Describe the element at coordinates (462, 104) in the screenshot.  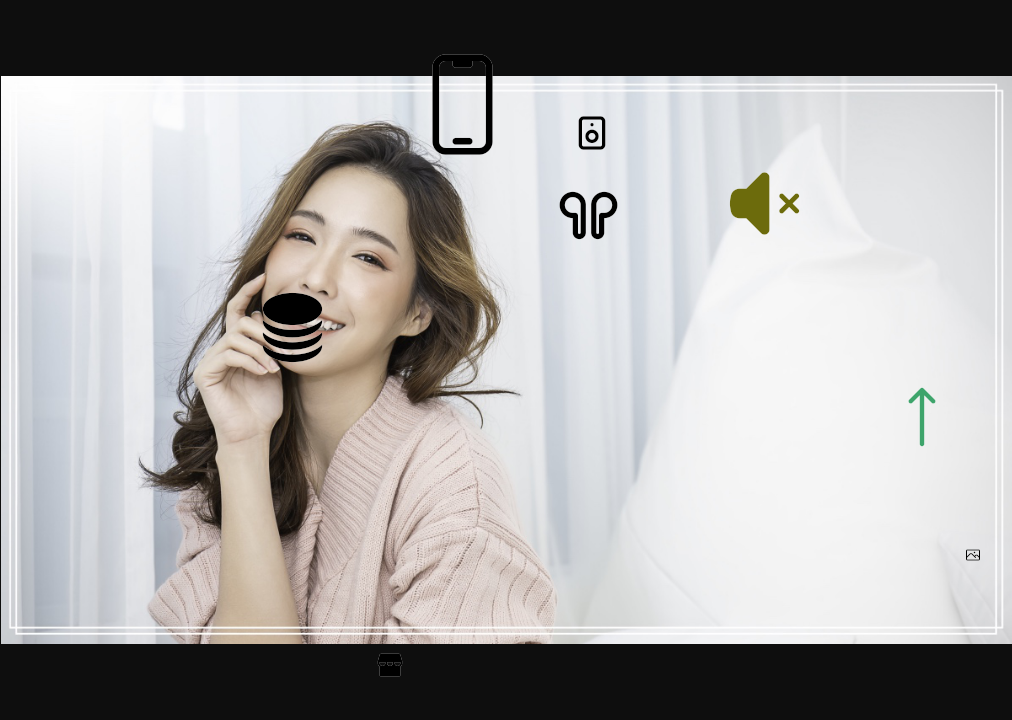
I see `access mobile device settings` at that location.